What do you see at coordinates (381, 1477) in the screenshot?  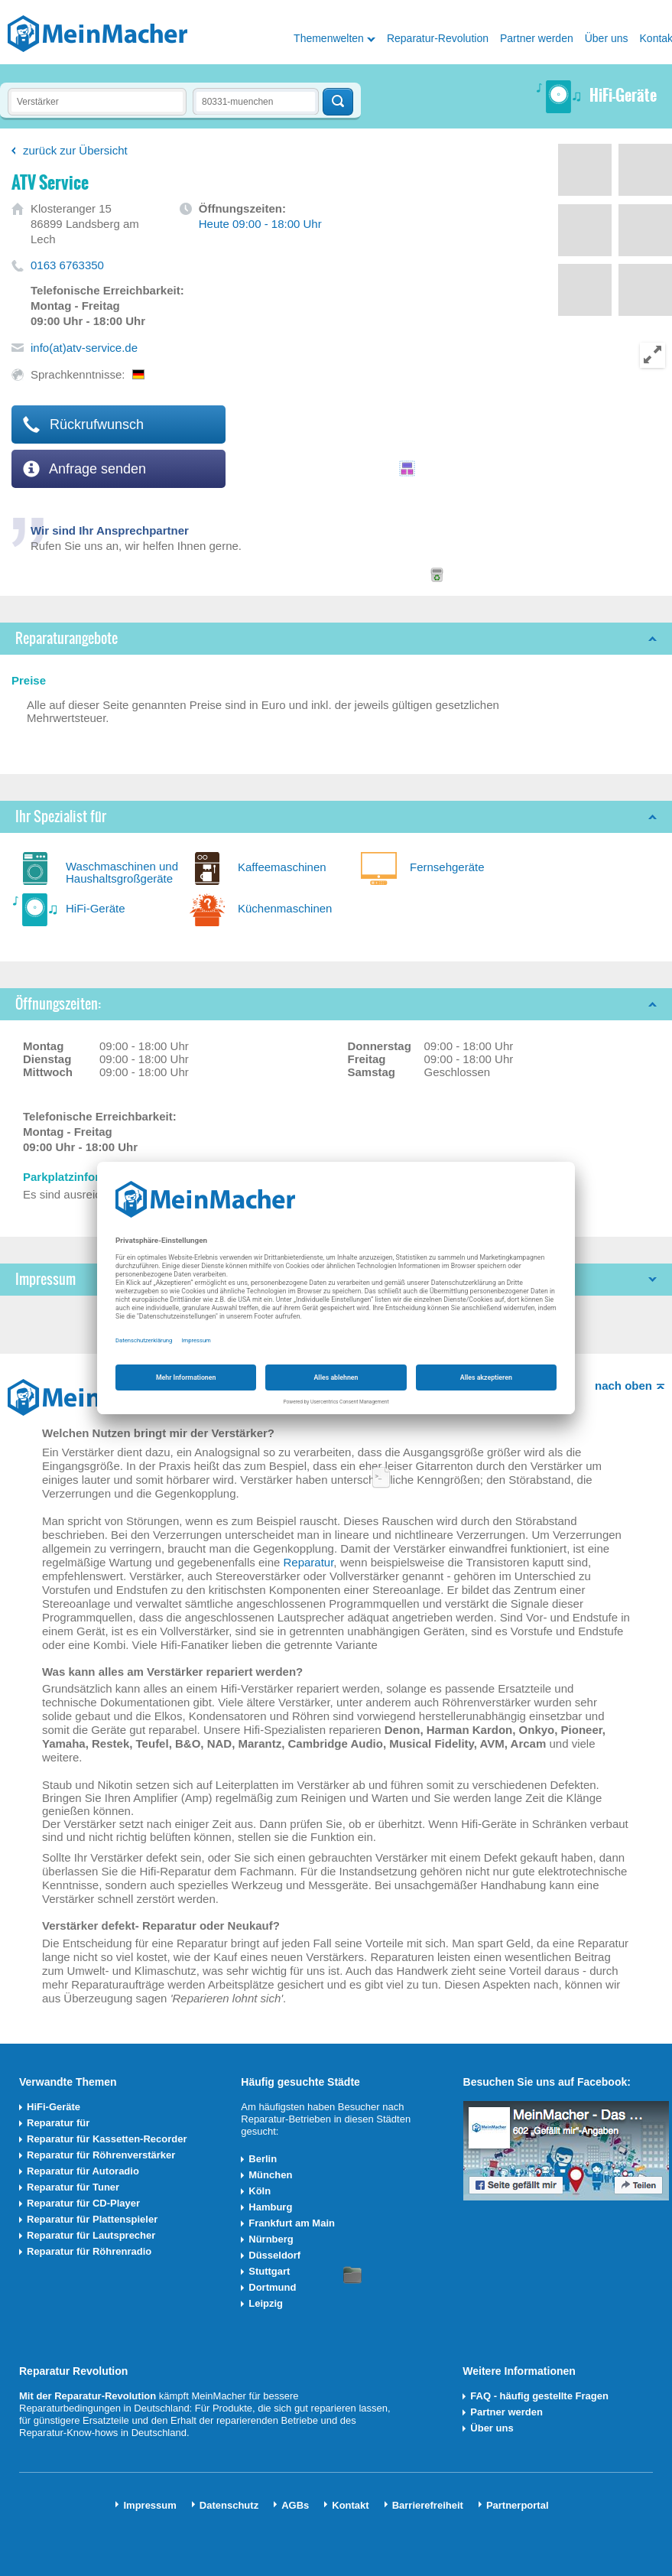 I see `shell script or terminal executable file` at bounding box center [381, 1477].